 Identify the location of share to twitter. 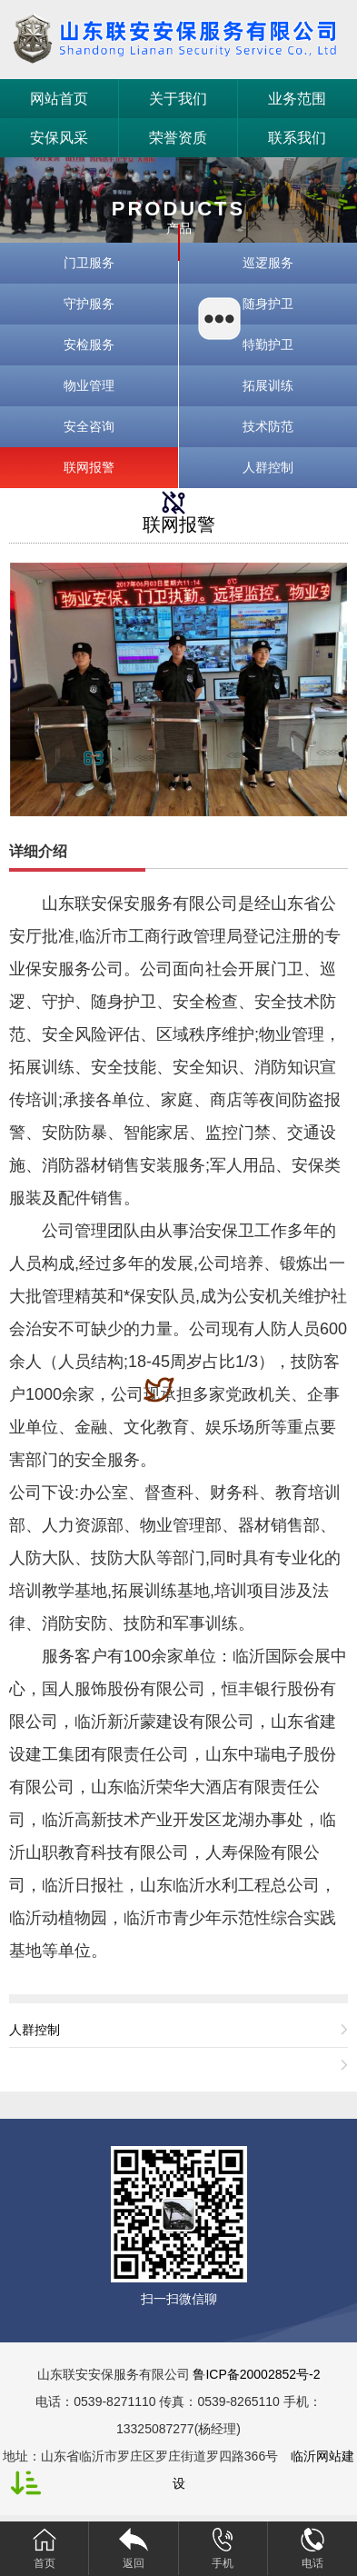
(159, 1390).